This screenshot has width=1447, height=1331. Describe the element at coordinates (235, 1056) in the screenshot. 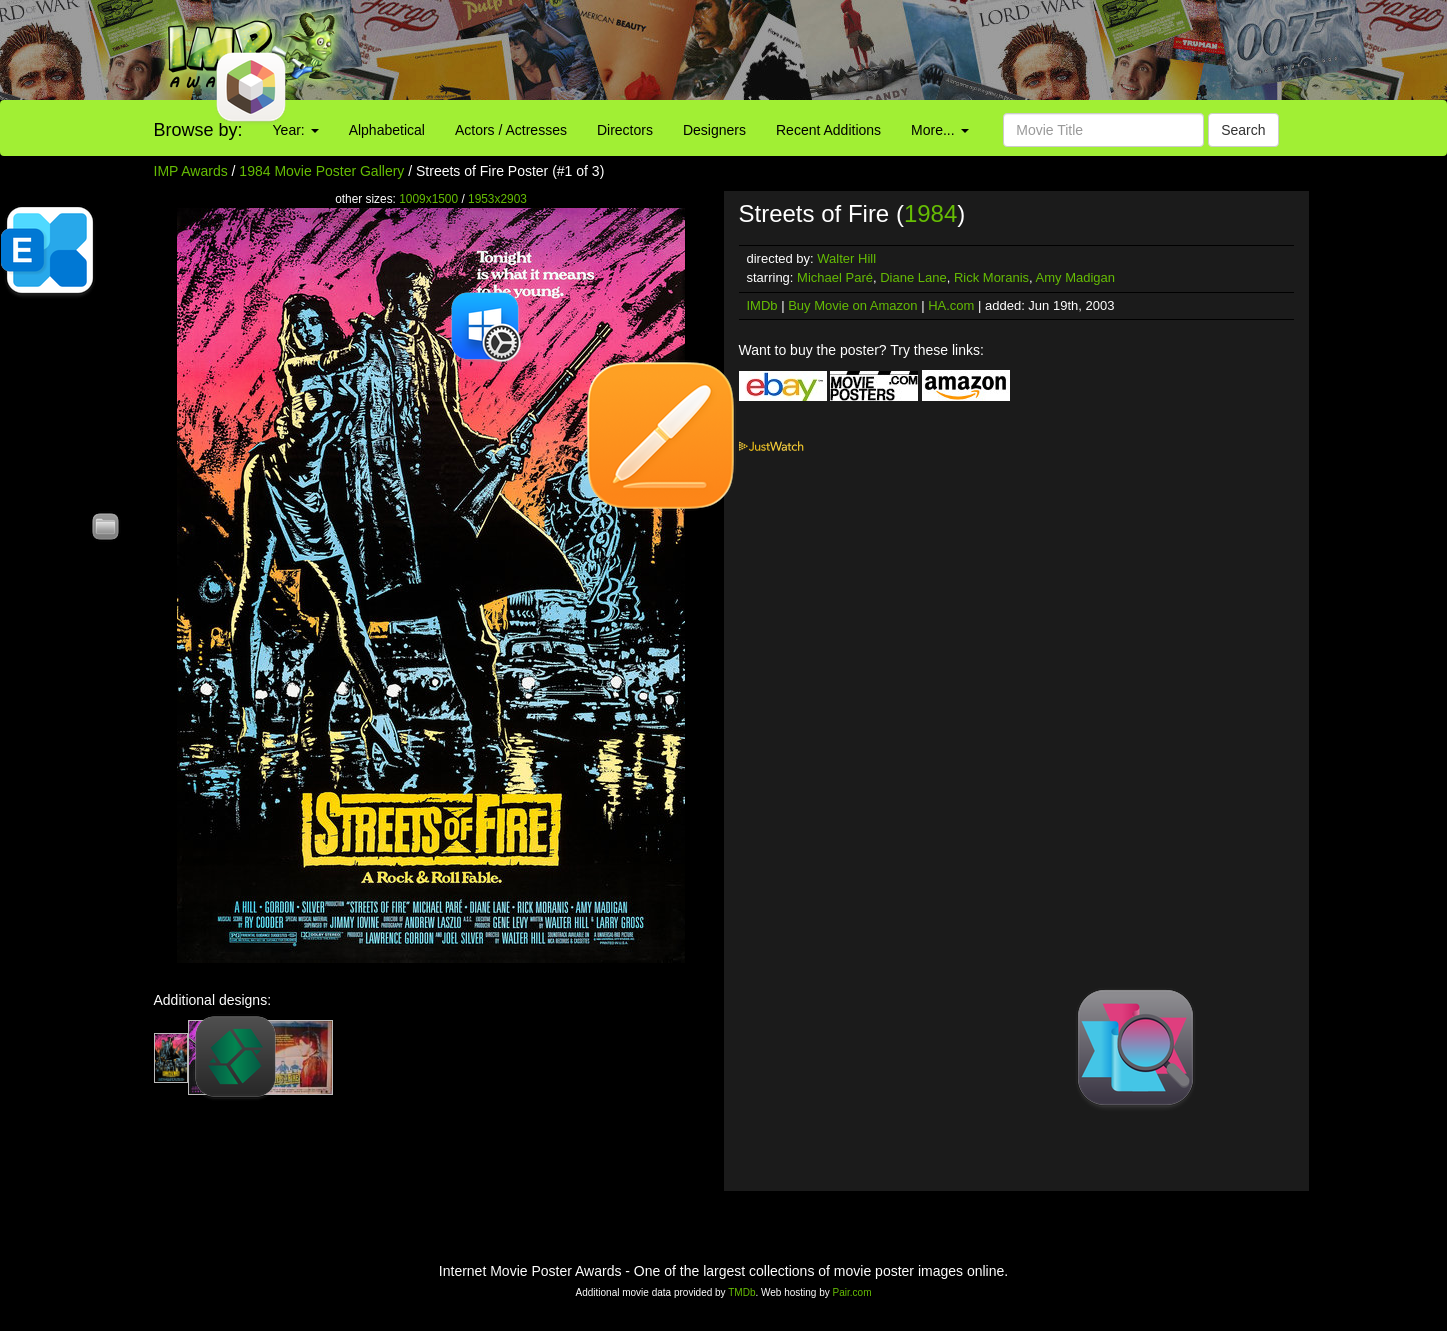

I see `open cachyos pi application` at that location.